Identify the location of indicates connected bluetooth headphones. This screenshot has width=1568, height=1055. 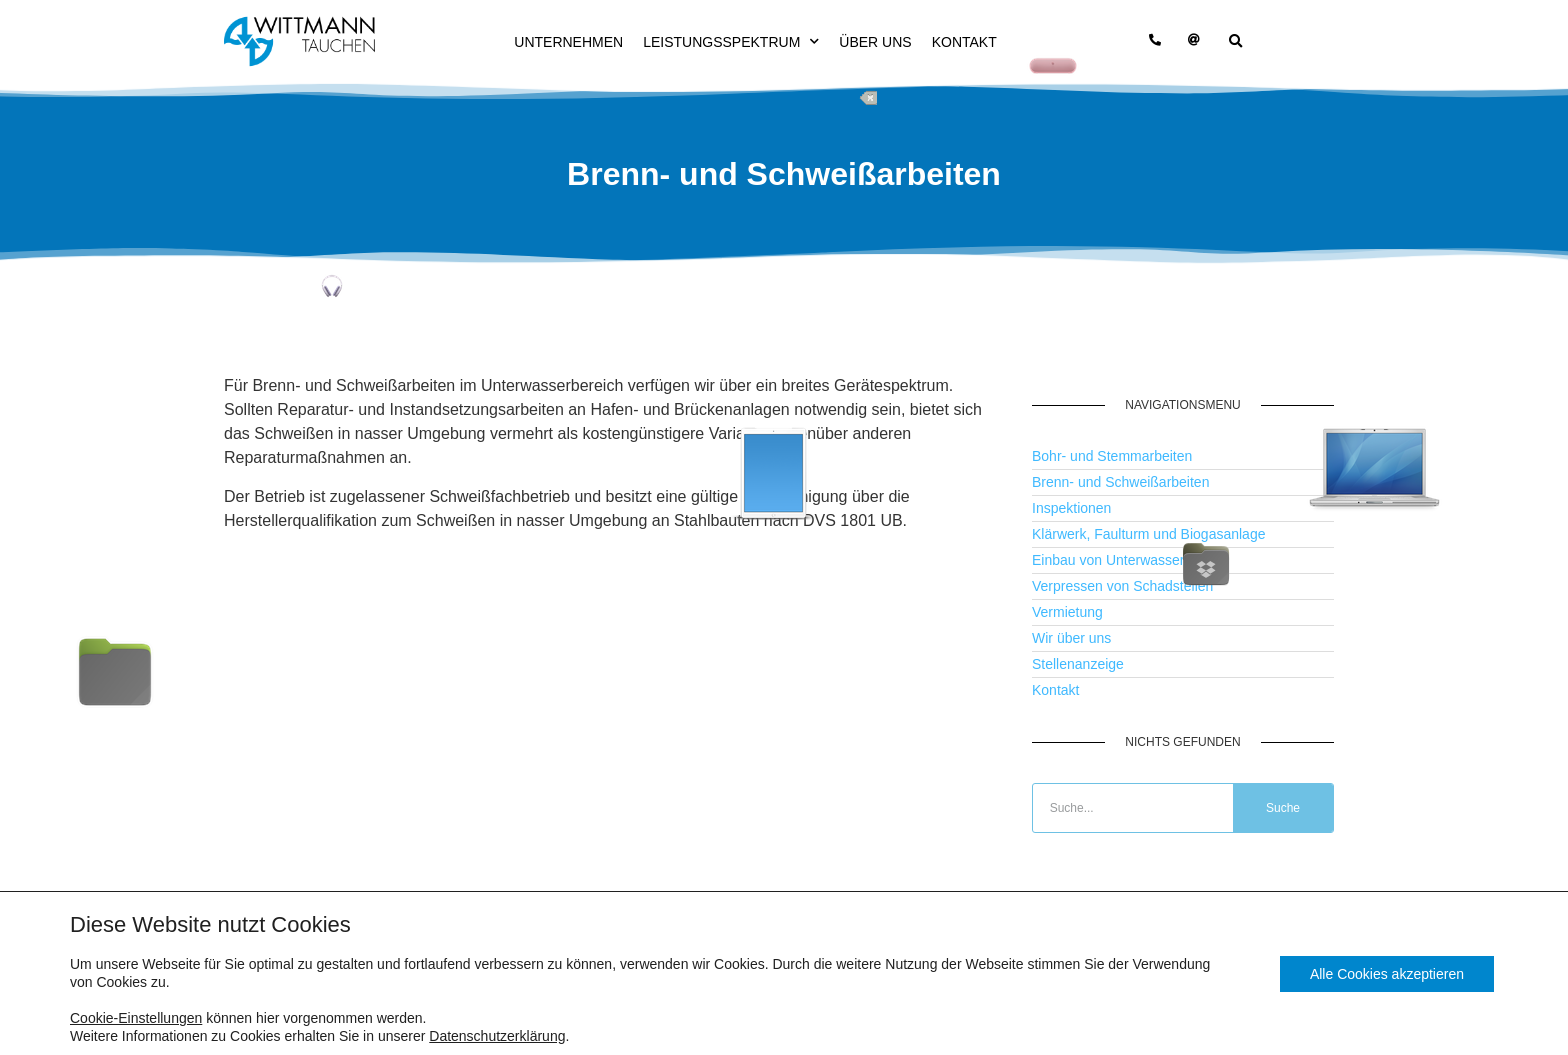
(332, 286).